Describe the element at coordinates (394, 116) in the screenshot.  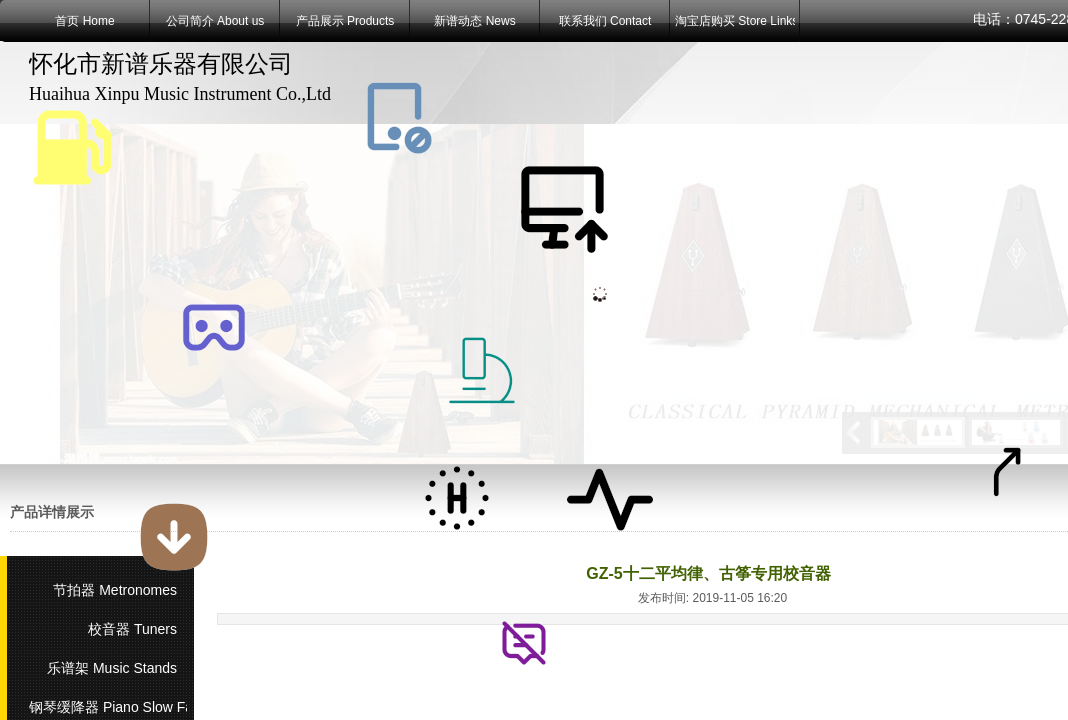
I see `cancel tablet connection or pairing` at that location.